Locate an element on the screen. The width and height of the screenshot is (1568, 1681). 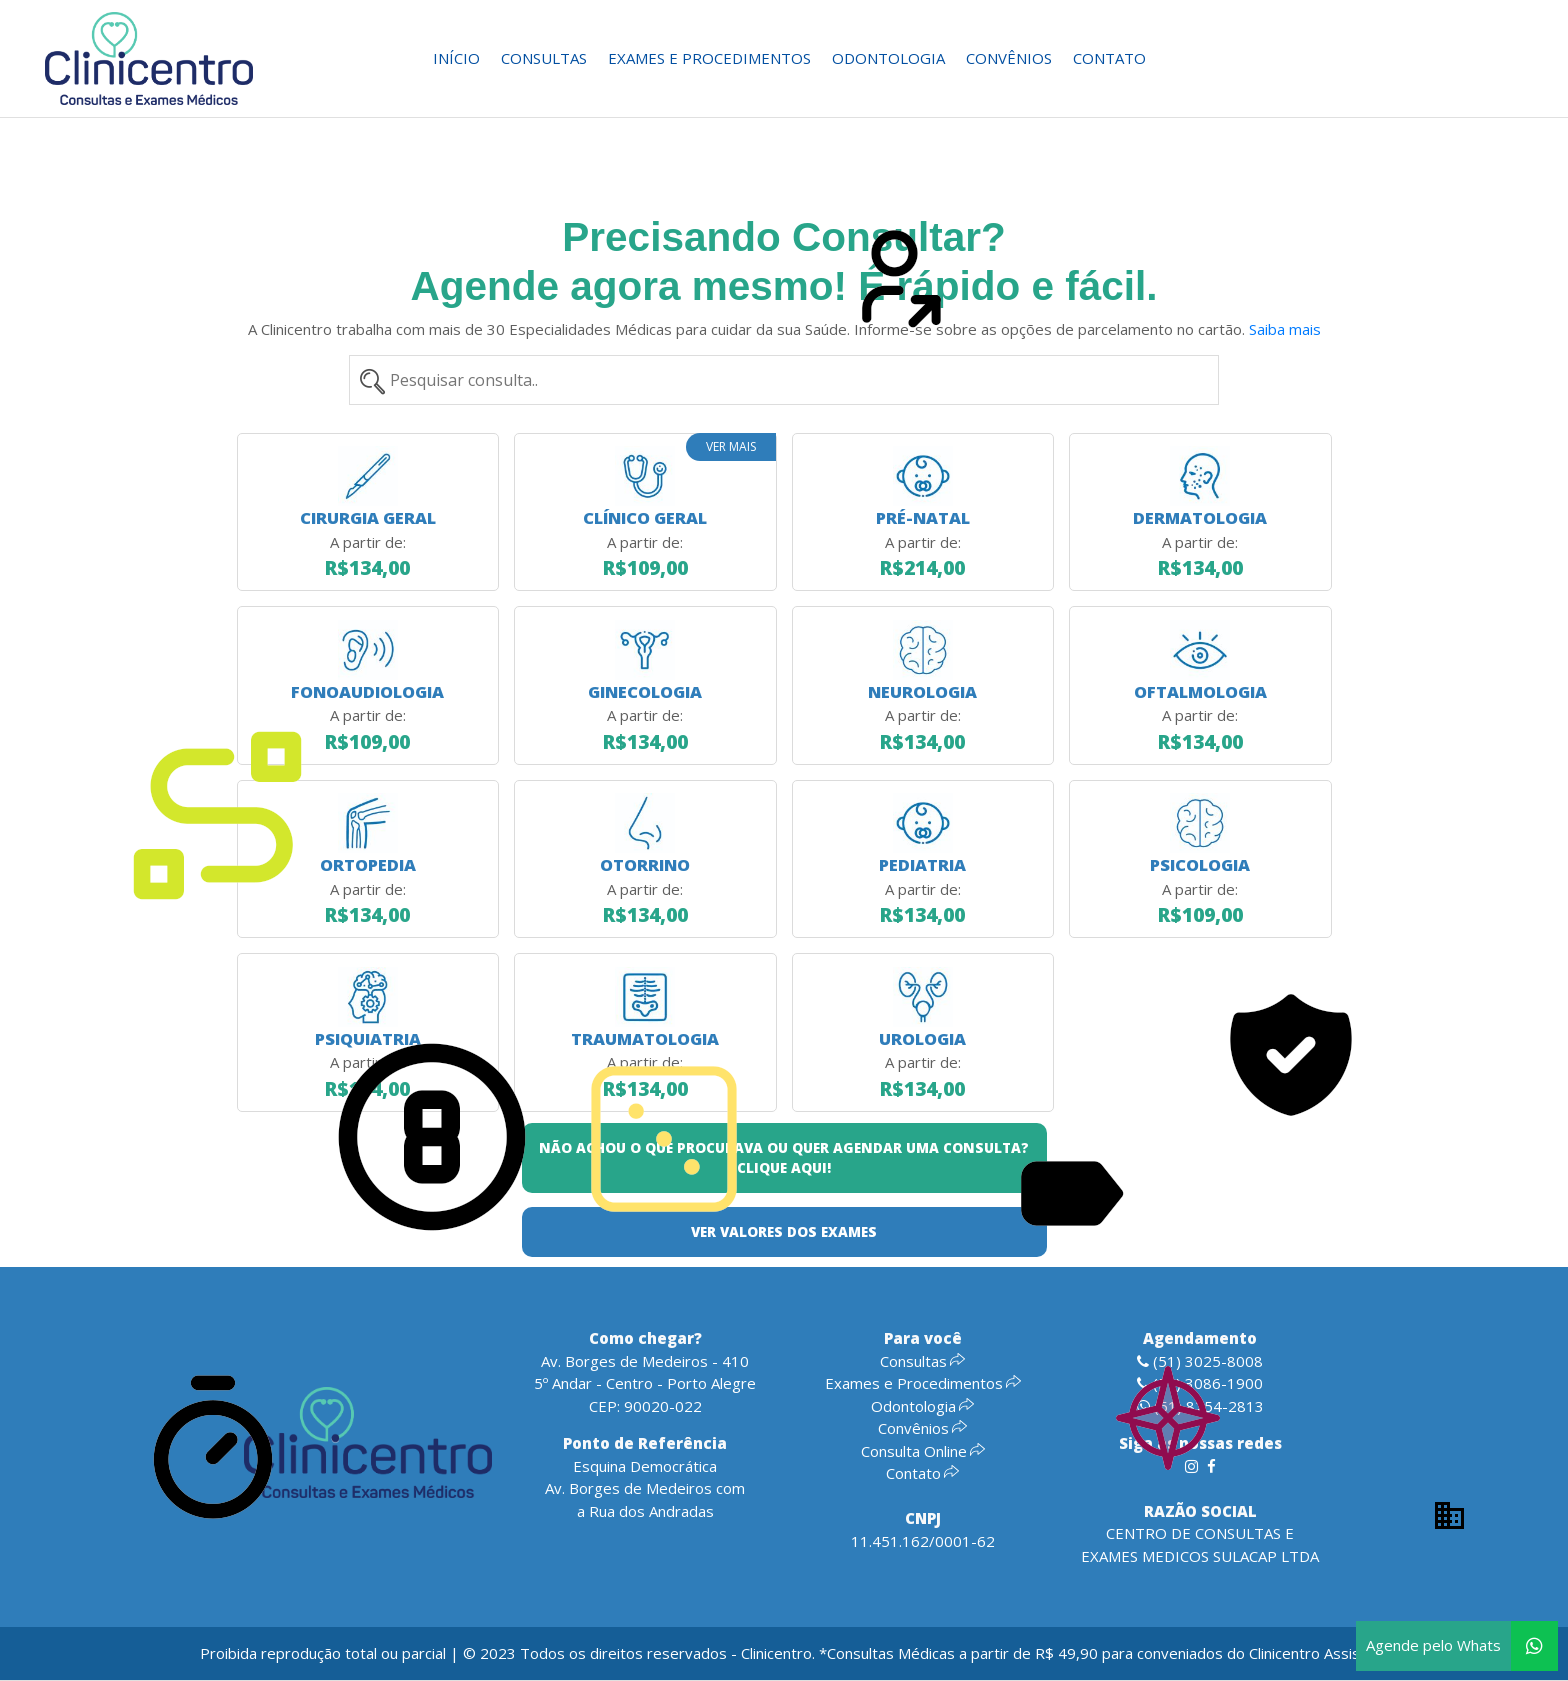
indicates verified or secure status is located at coordinates (1291, 1055).